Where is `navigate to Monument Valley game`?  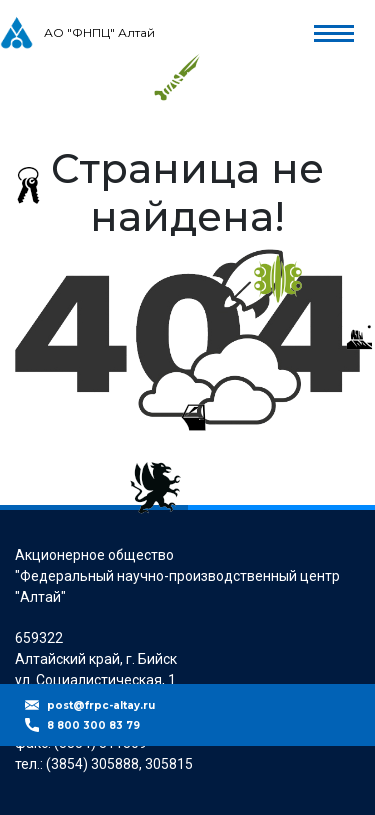 navigate to Monument Valley game is located at coordinates (359, 336).